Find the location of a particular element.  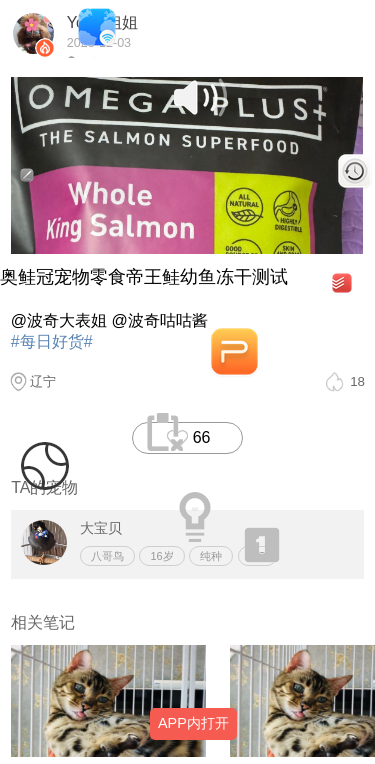

open déjà dup backup utility is located at coordinates (355, 171).